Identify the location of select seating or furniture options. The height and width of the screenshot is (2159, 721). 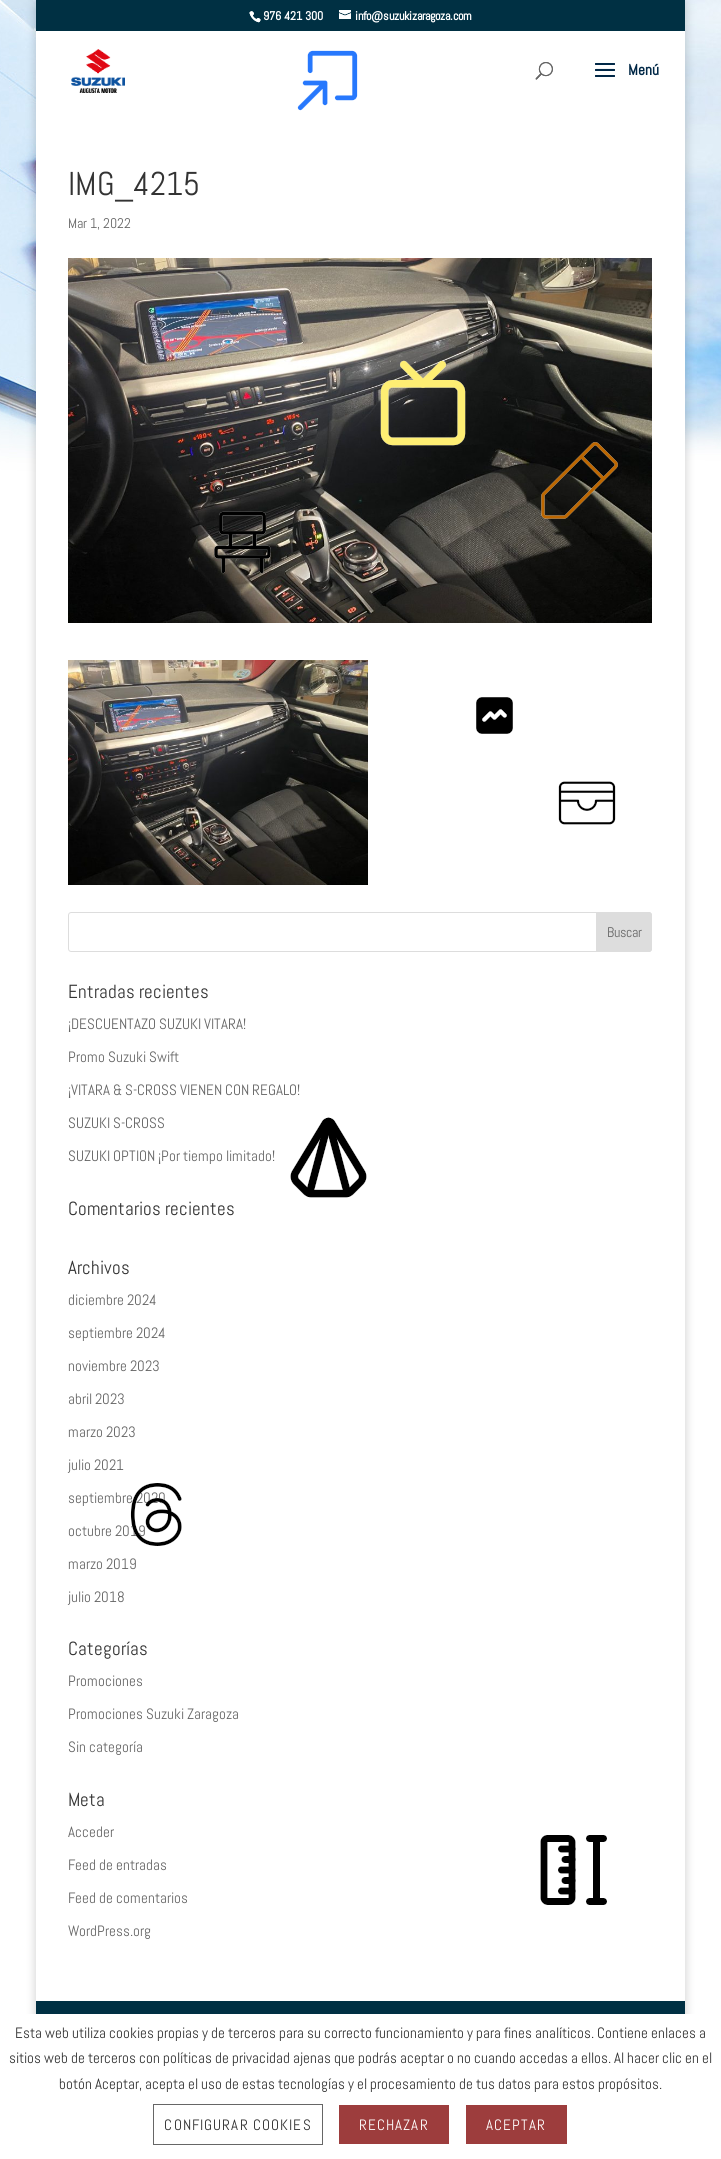
(242, 542).